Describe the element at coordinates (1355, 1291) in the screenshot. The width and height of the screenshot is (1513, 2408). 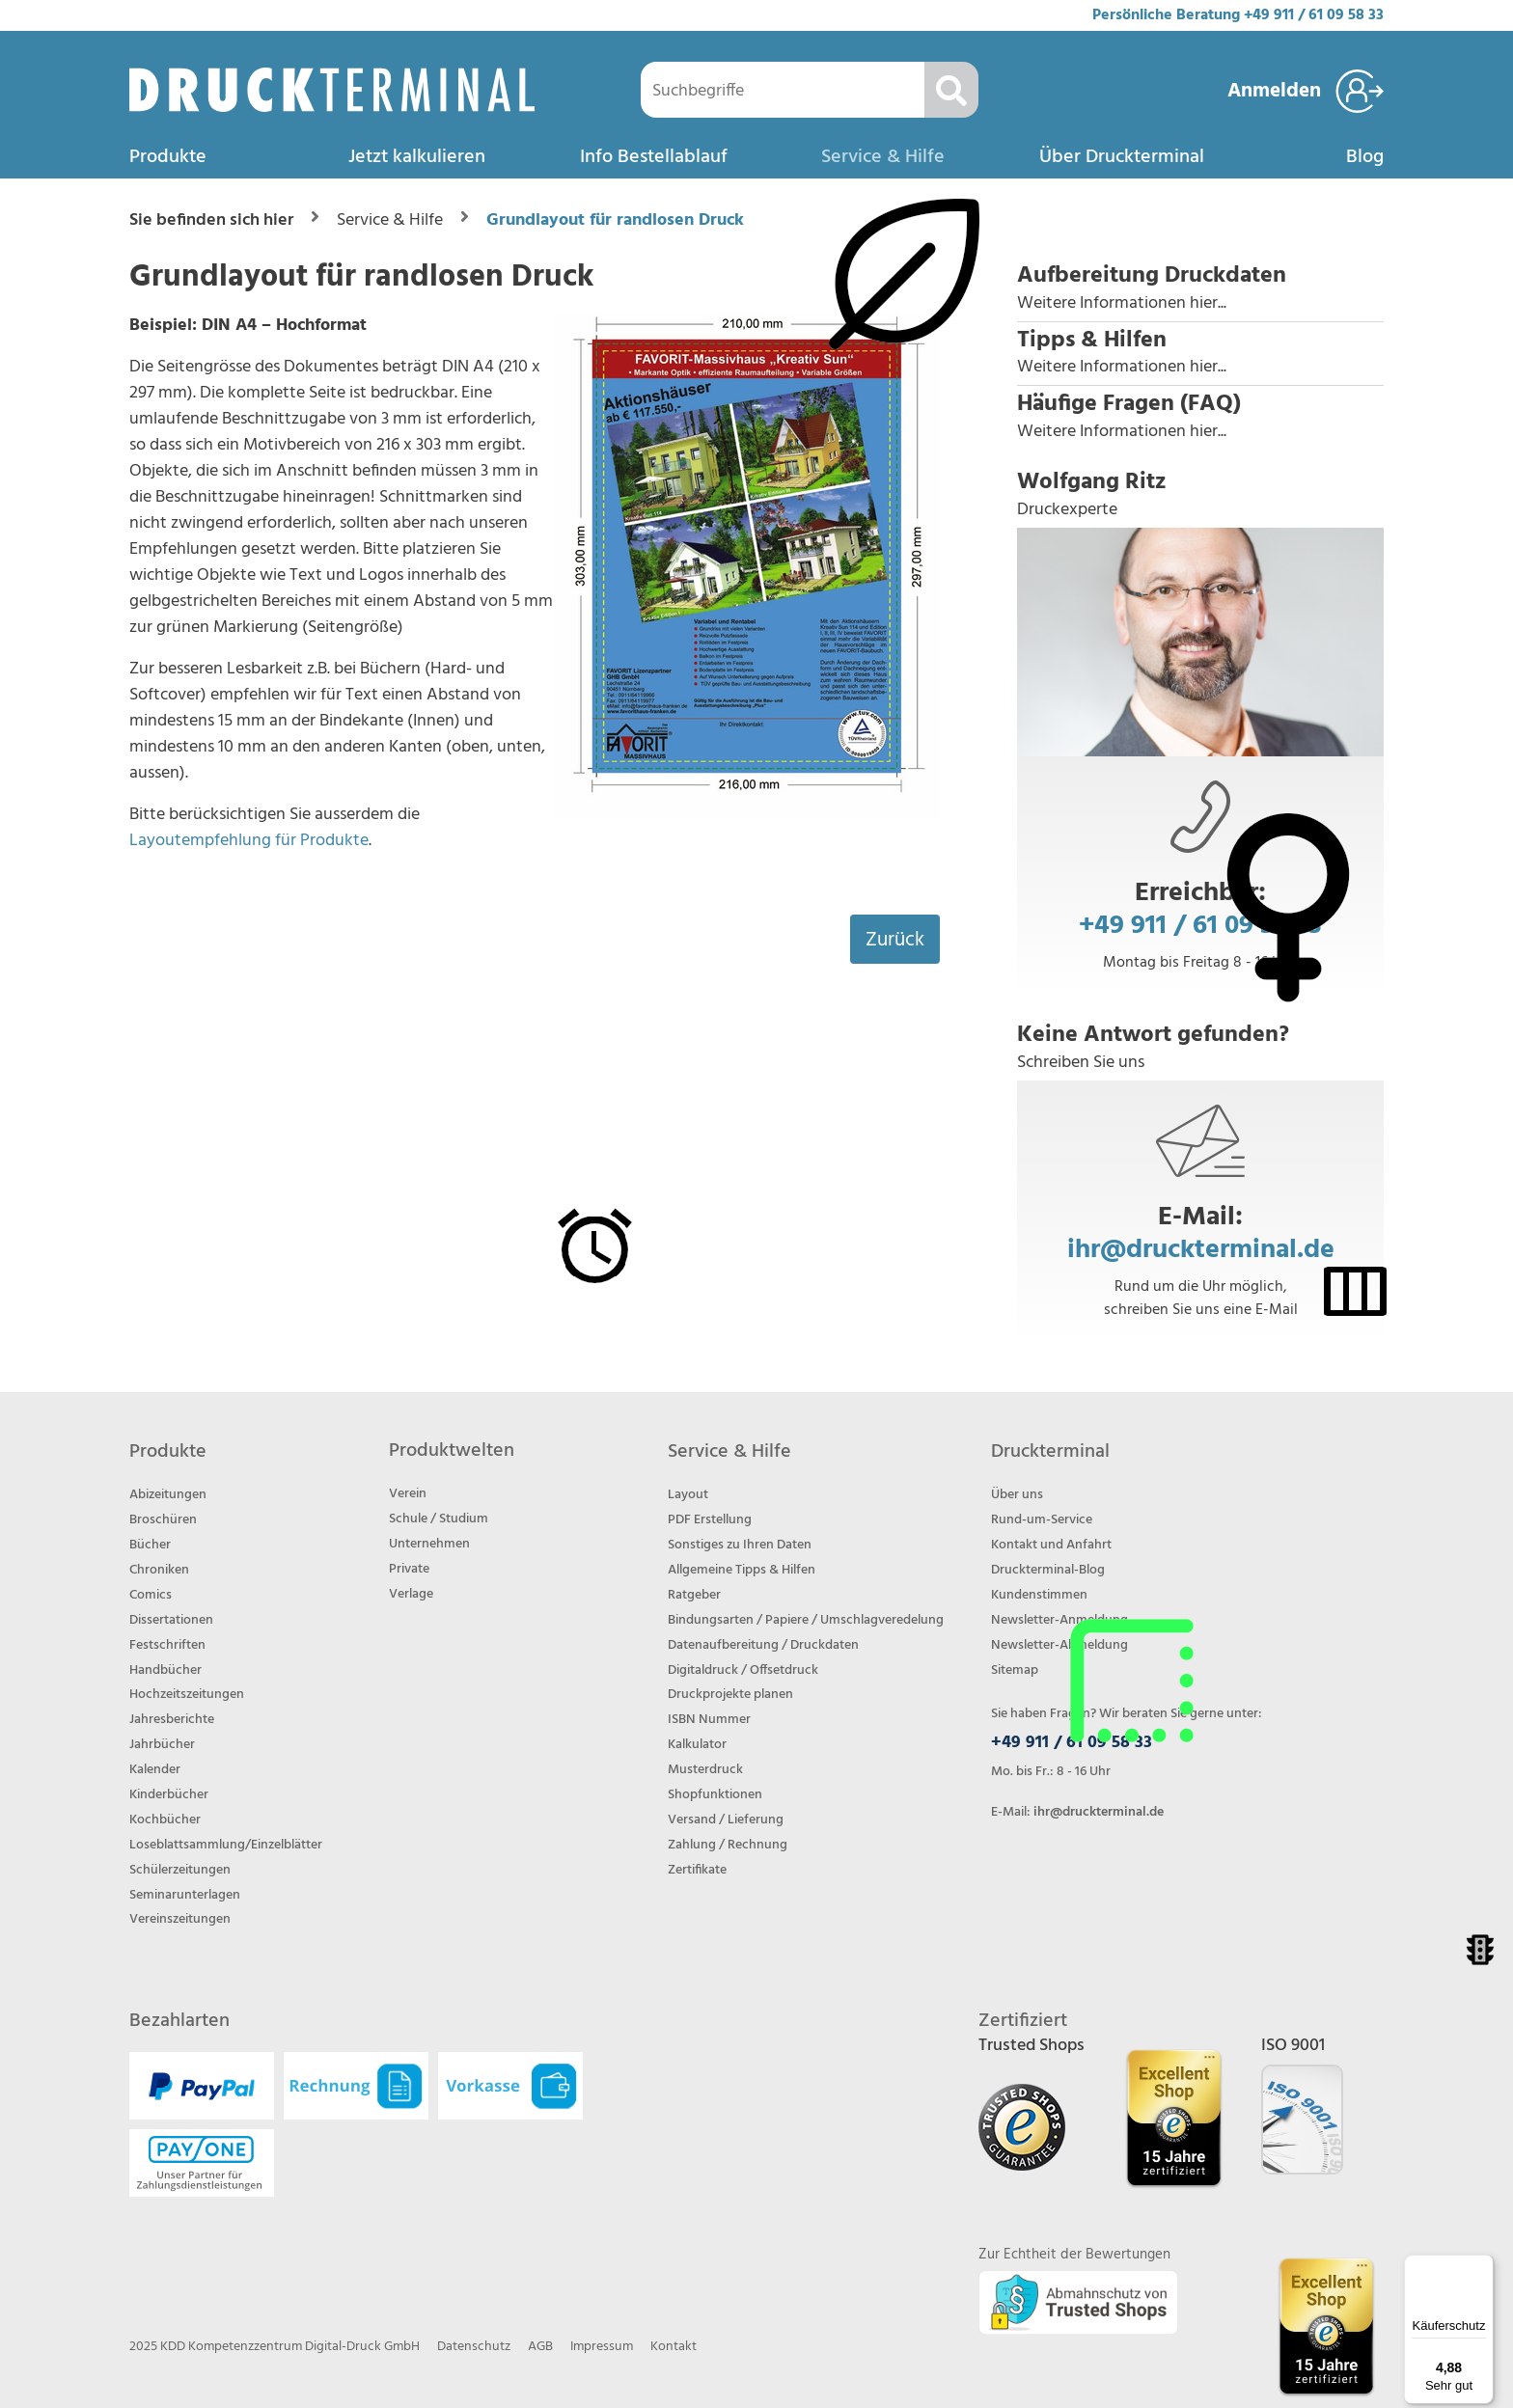
I see `switch to week view in calendar` at that location.